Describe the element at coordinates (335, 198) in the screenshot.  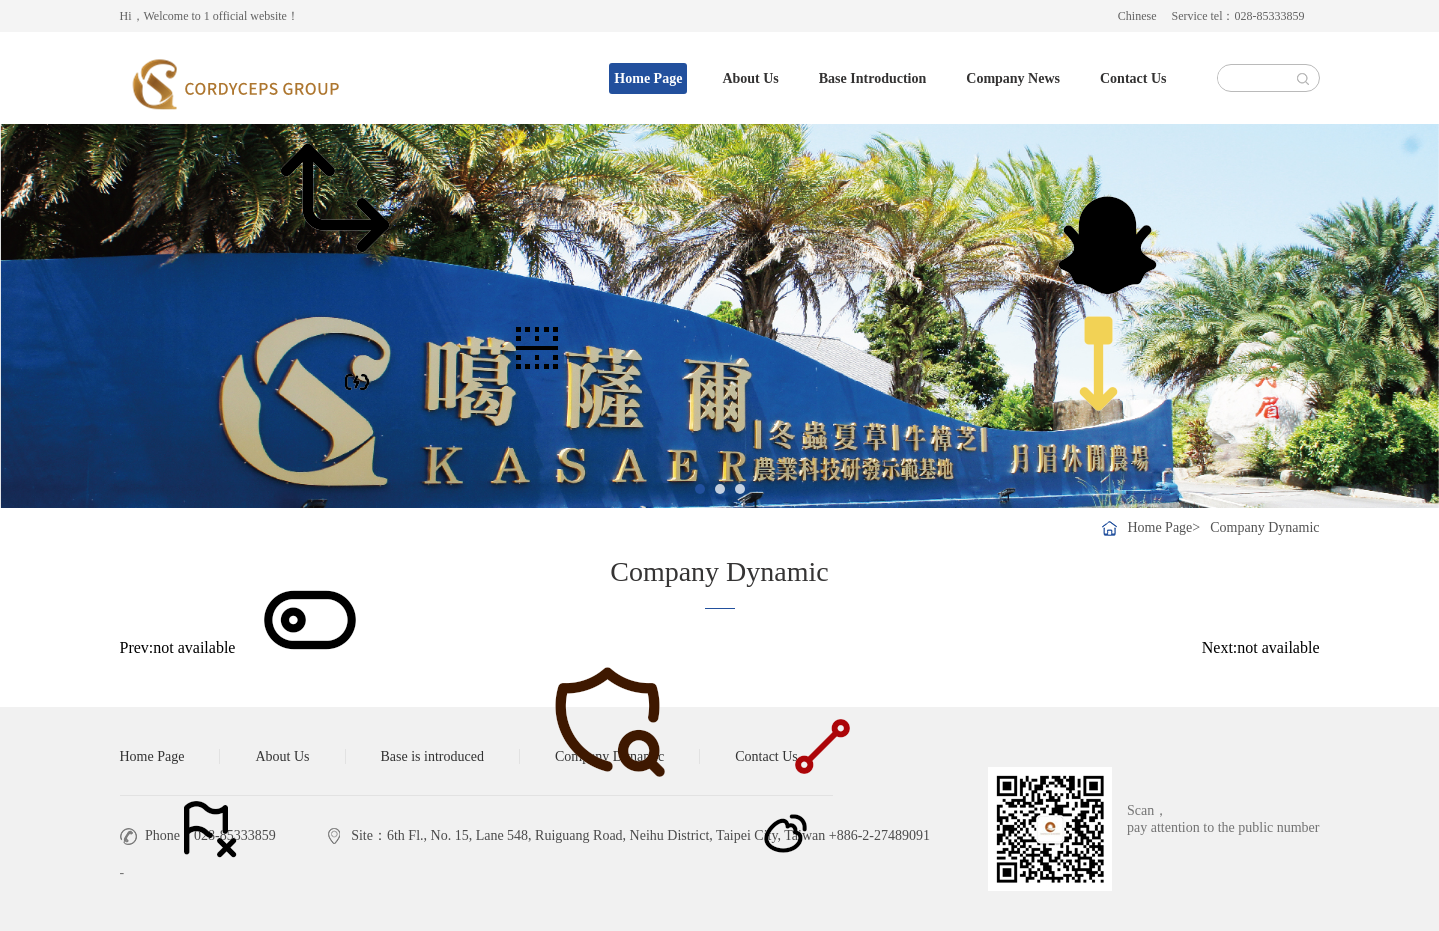
I see `open link in new window or tab` at that location.